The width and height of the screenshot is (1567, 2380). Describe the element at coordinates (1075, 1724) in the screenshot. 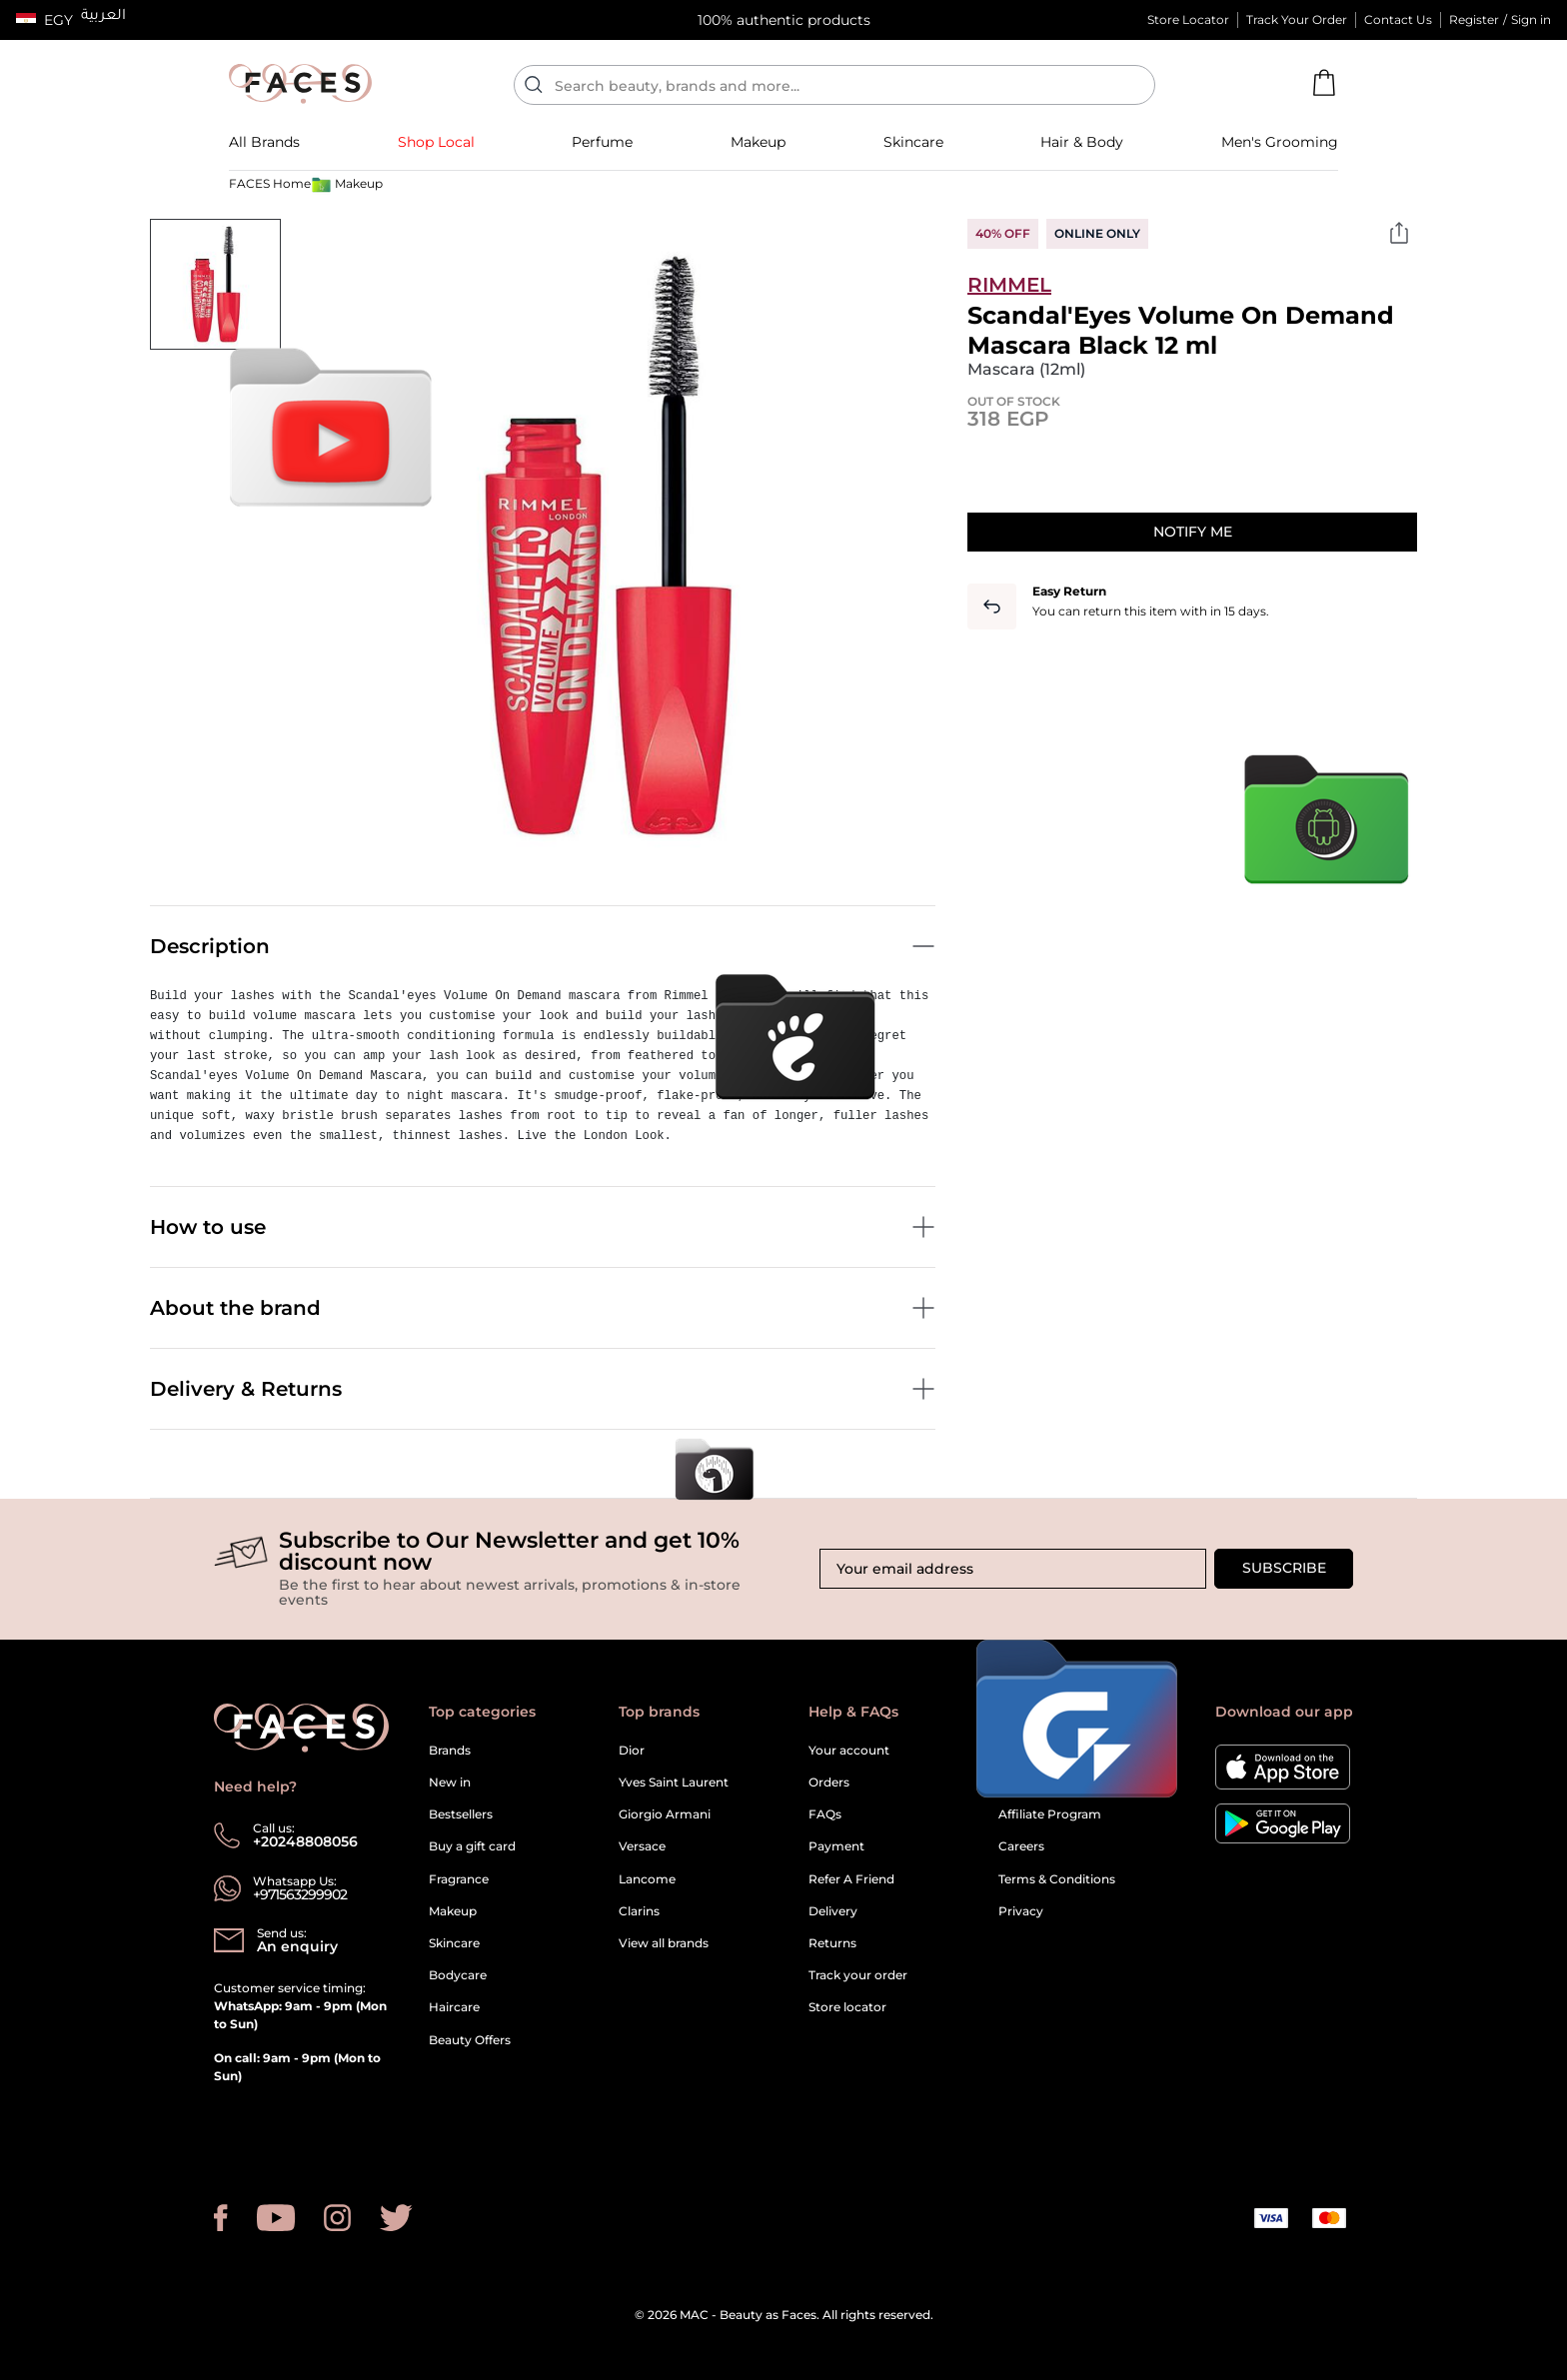

I see `open gigabyte files or software folder` at that location.